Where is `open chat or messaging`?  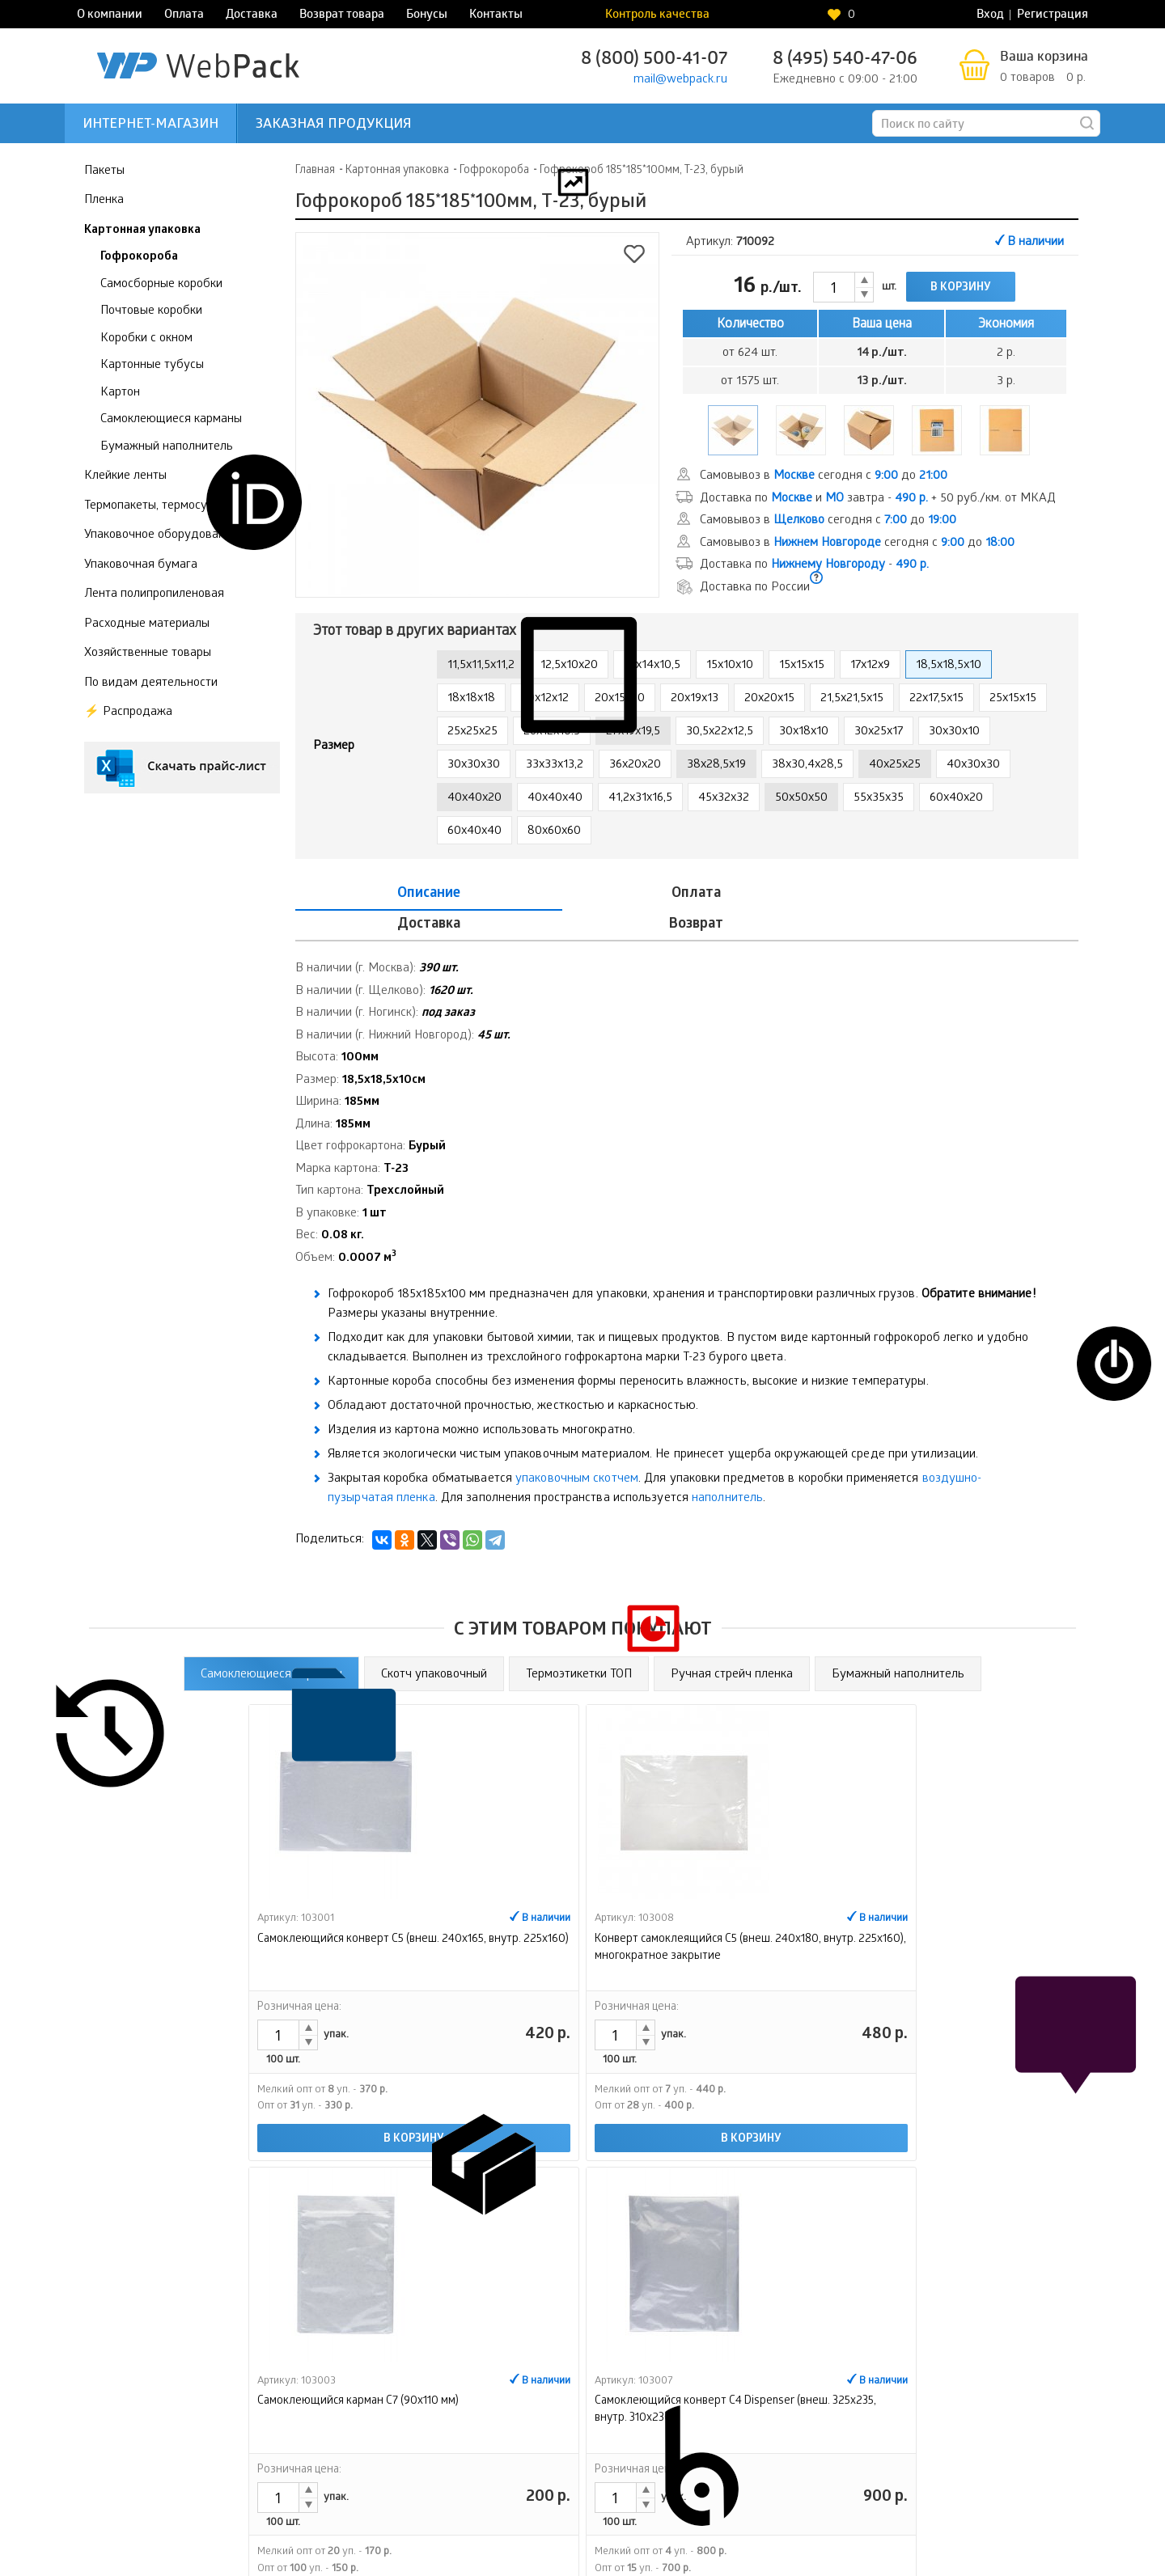
open chat or messaging is located at coordinates (1075, 2030).